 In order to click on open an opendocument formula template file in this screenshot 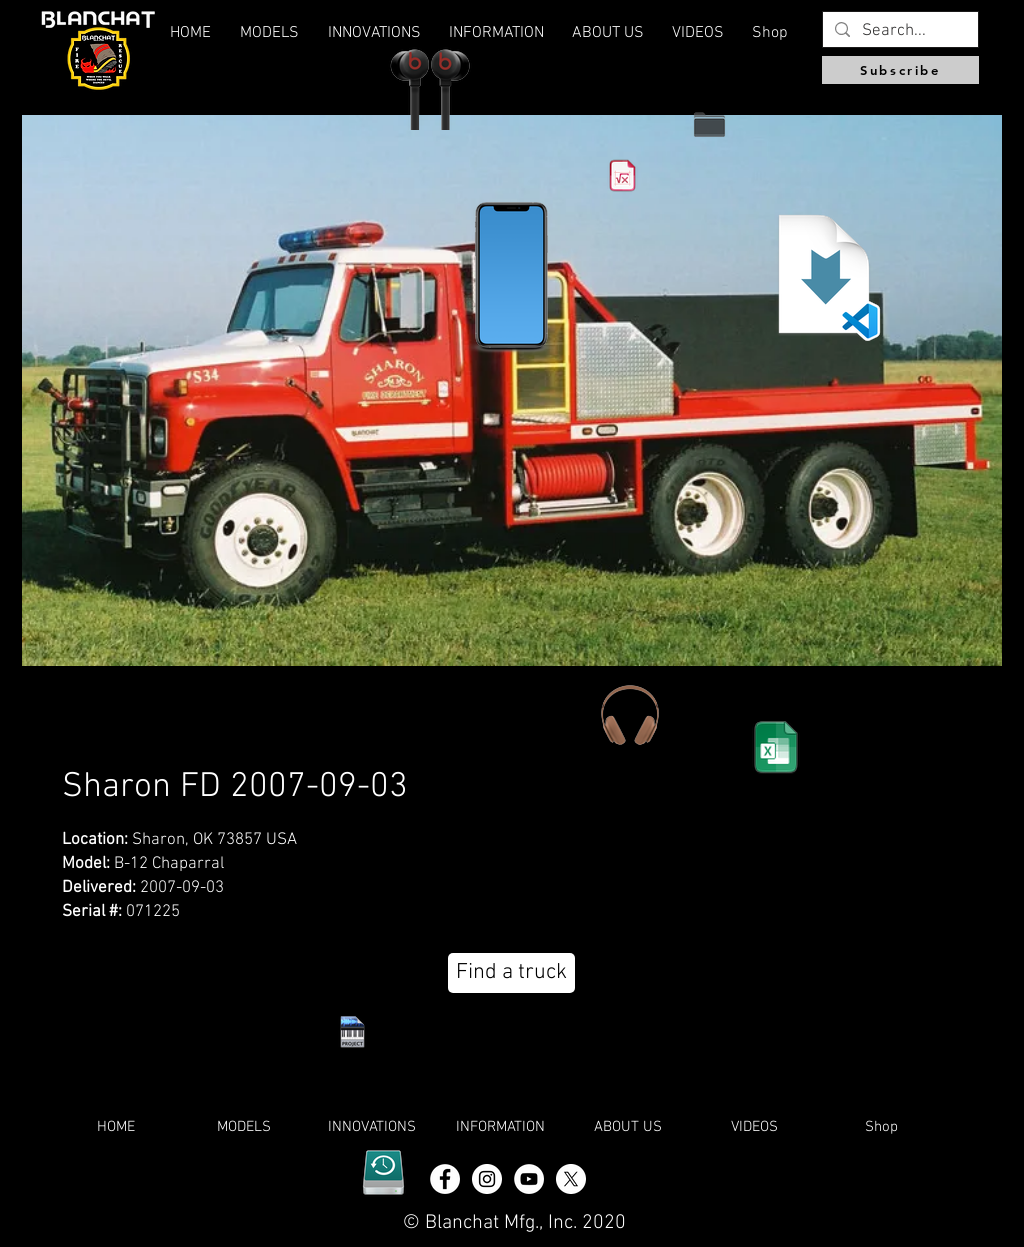, I will do `click(622, 175)`.